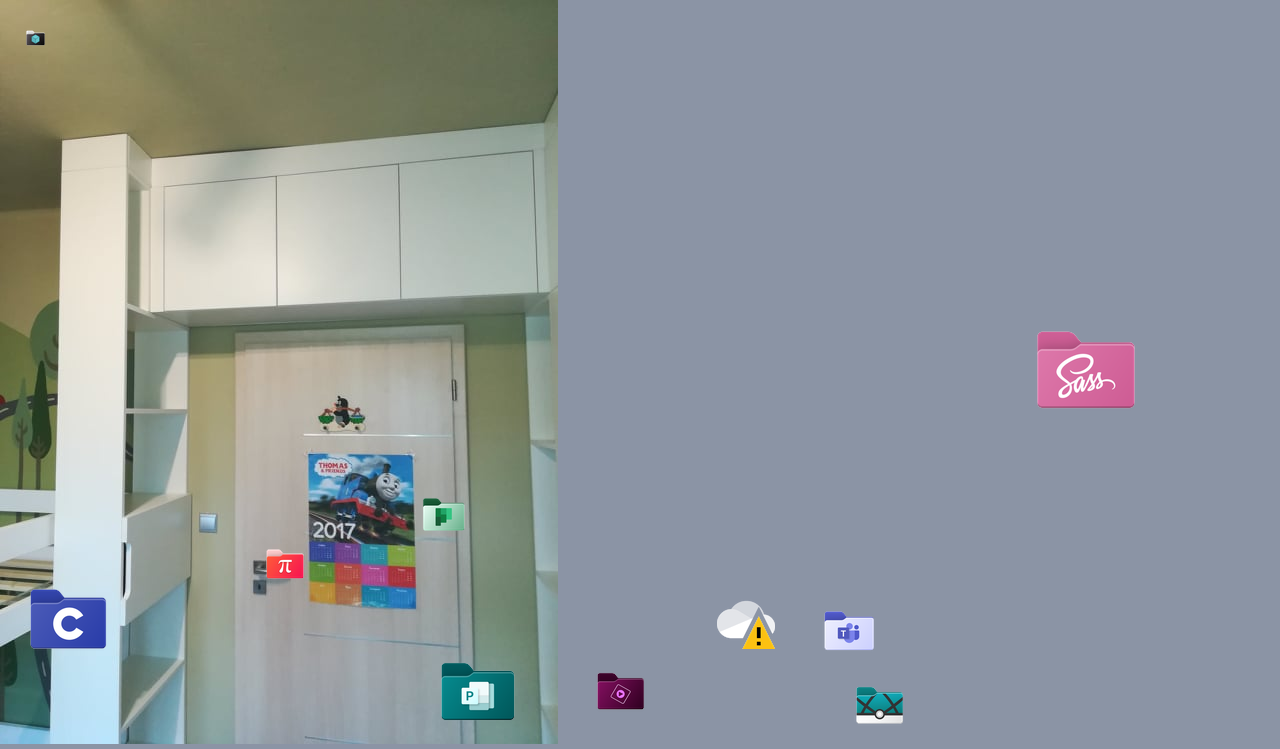 This screenshot has width=1280, height=749. Describe the element at coordinates (68, 621) in the screenshot. I see `open folder containing C programming files` at that location.